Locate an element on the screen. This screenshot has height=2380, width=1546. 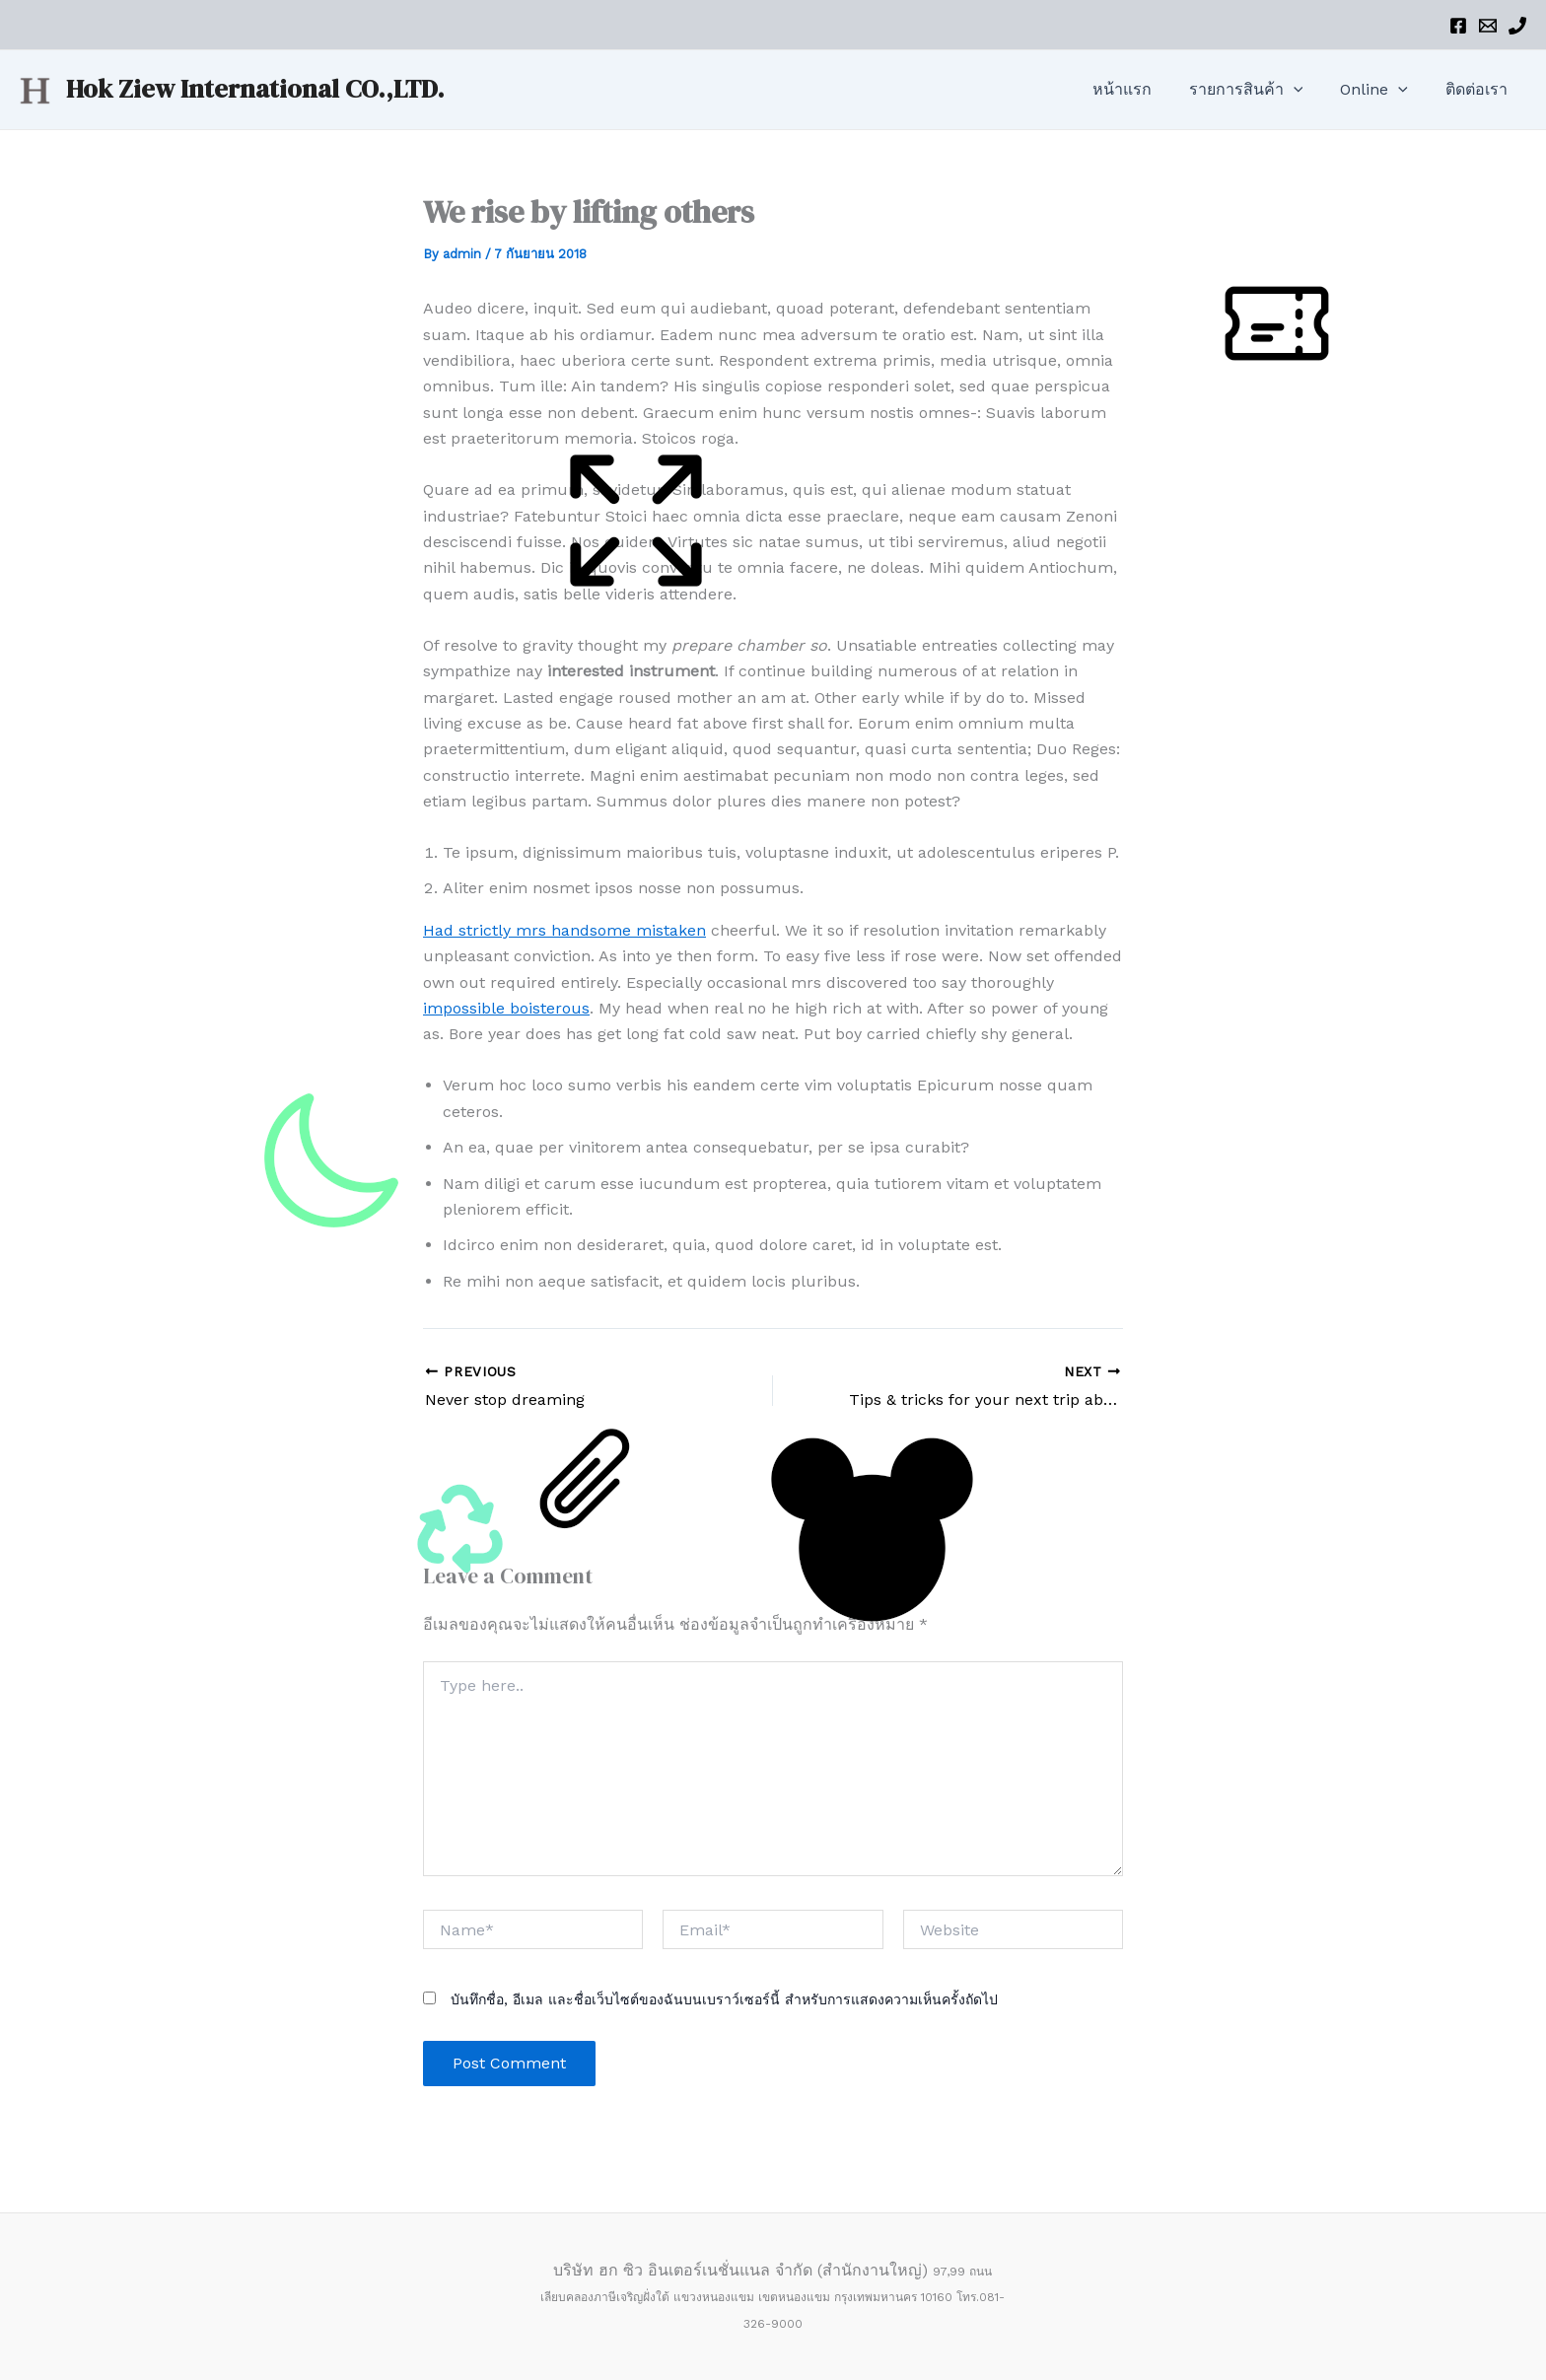
view your tickets or passes is located at coordinates (1277, 323).